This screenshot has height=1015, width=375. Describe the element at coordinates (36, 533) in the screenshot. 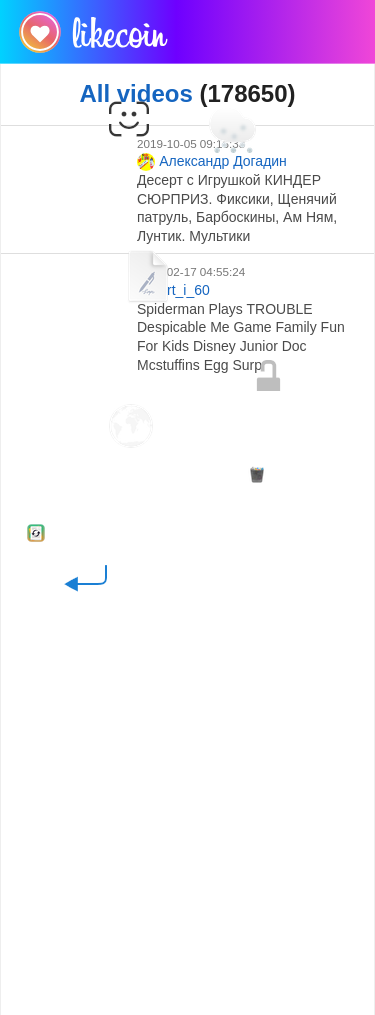

I see `open Morphosis file conversion app` at that location.